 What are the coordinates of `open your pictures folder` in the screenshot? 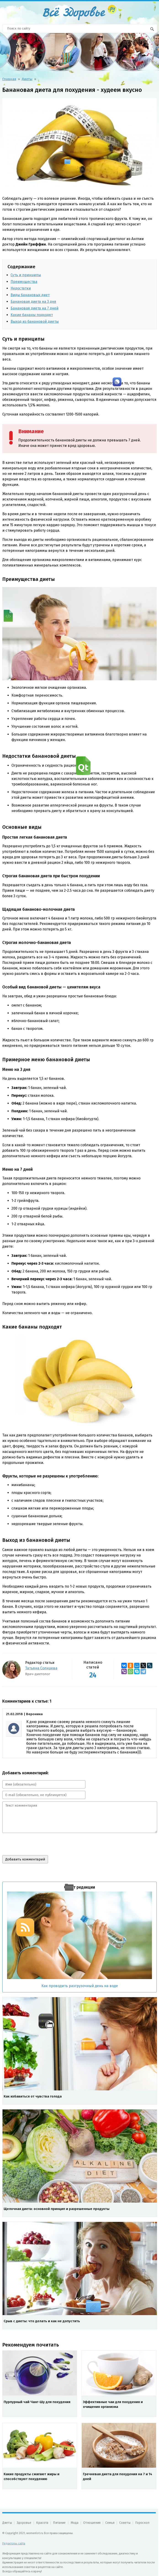 It's located at (67, 161).